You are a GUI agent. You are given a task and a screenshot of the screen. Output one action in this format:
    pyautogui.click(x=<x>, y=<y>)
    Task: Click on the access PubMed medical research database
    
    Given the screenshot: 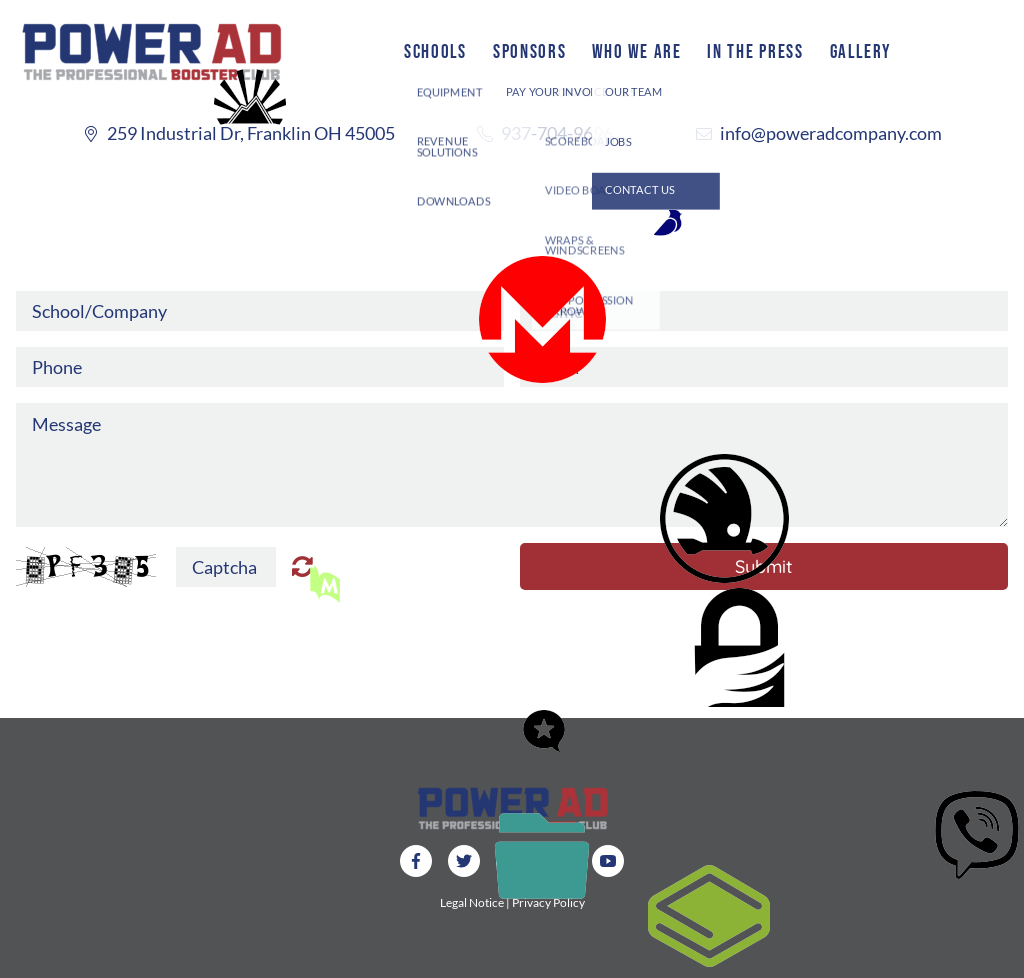 What is the action you would take?
    pyautogui.click(x=325, y=584)
    